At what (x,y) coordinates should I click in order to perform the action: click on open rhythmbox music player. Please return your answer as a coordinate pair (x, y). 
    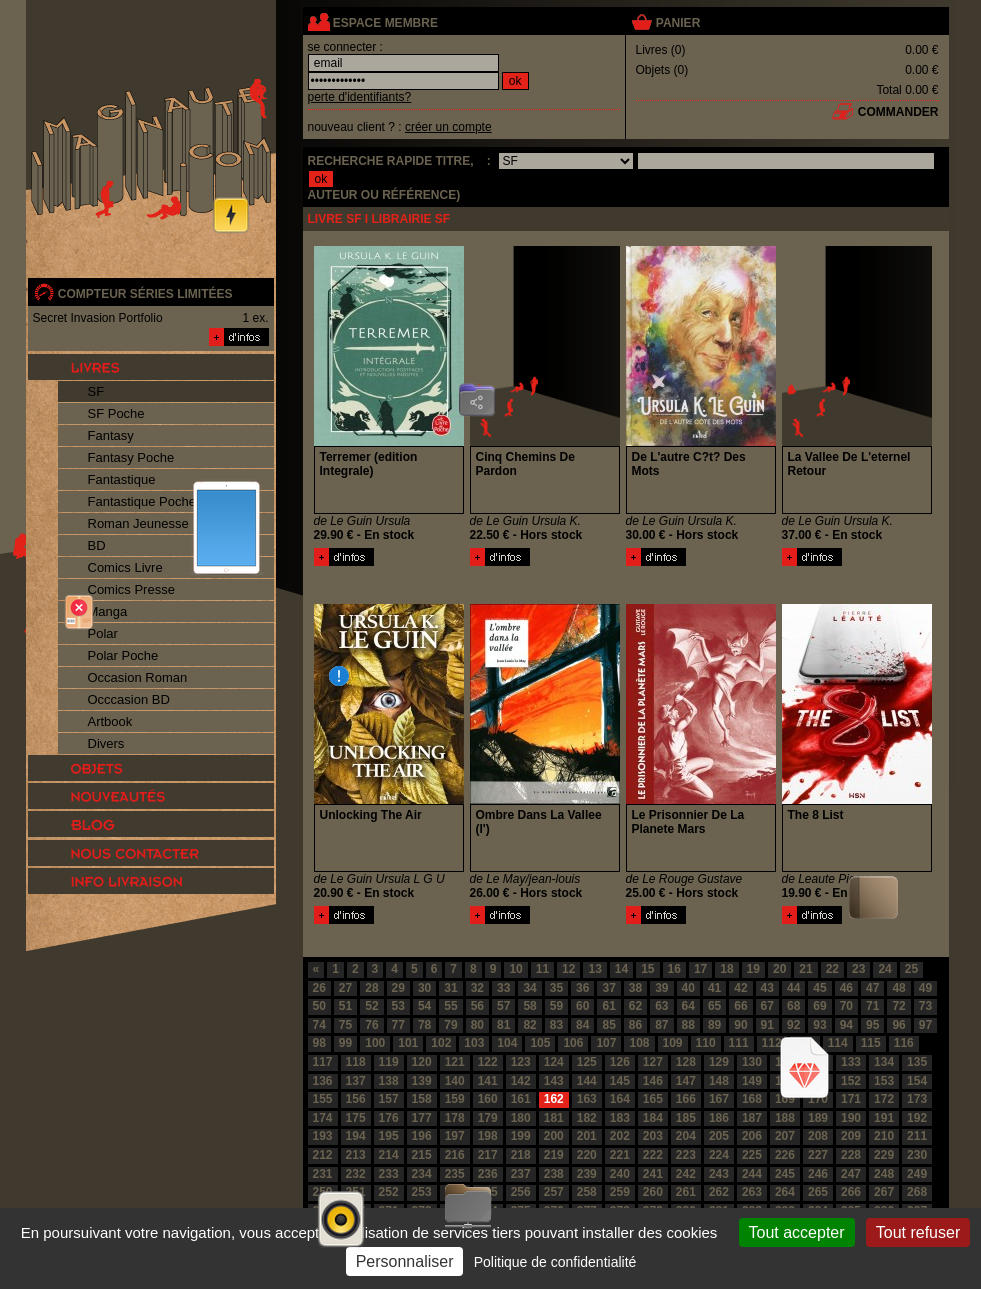
    Looking at the image, I should click on (341, 1219).